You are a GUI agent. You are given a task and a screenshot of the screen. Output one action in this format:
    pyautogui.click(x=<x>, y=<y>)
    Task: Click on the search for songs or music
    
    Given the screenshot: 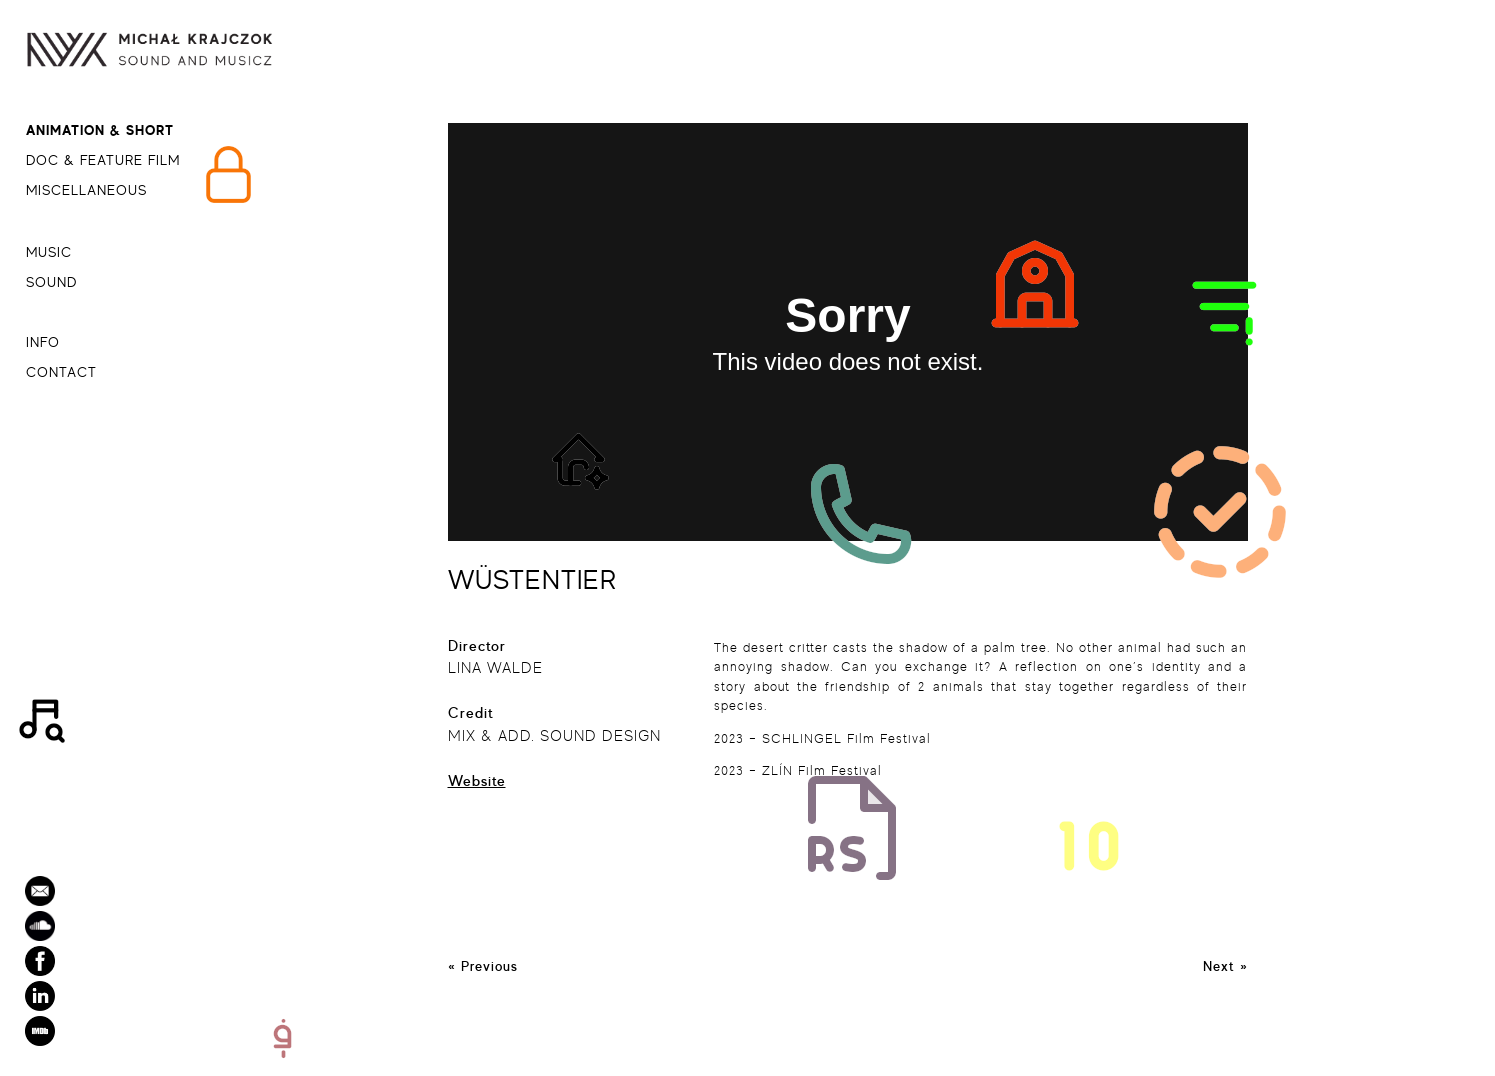 What is the action you would take?
    pyautogui.click(x=41, y=719)
    